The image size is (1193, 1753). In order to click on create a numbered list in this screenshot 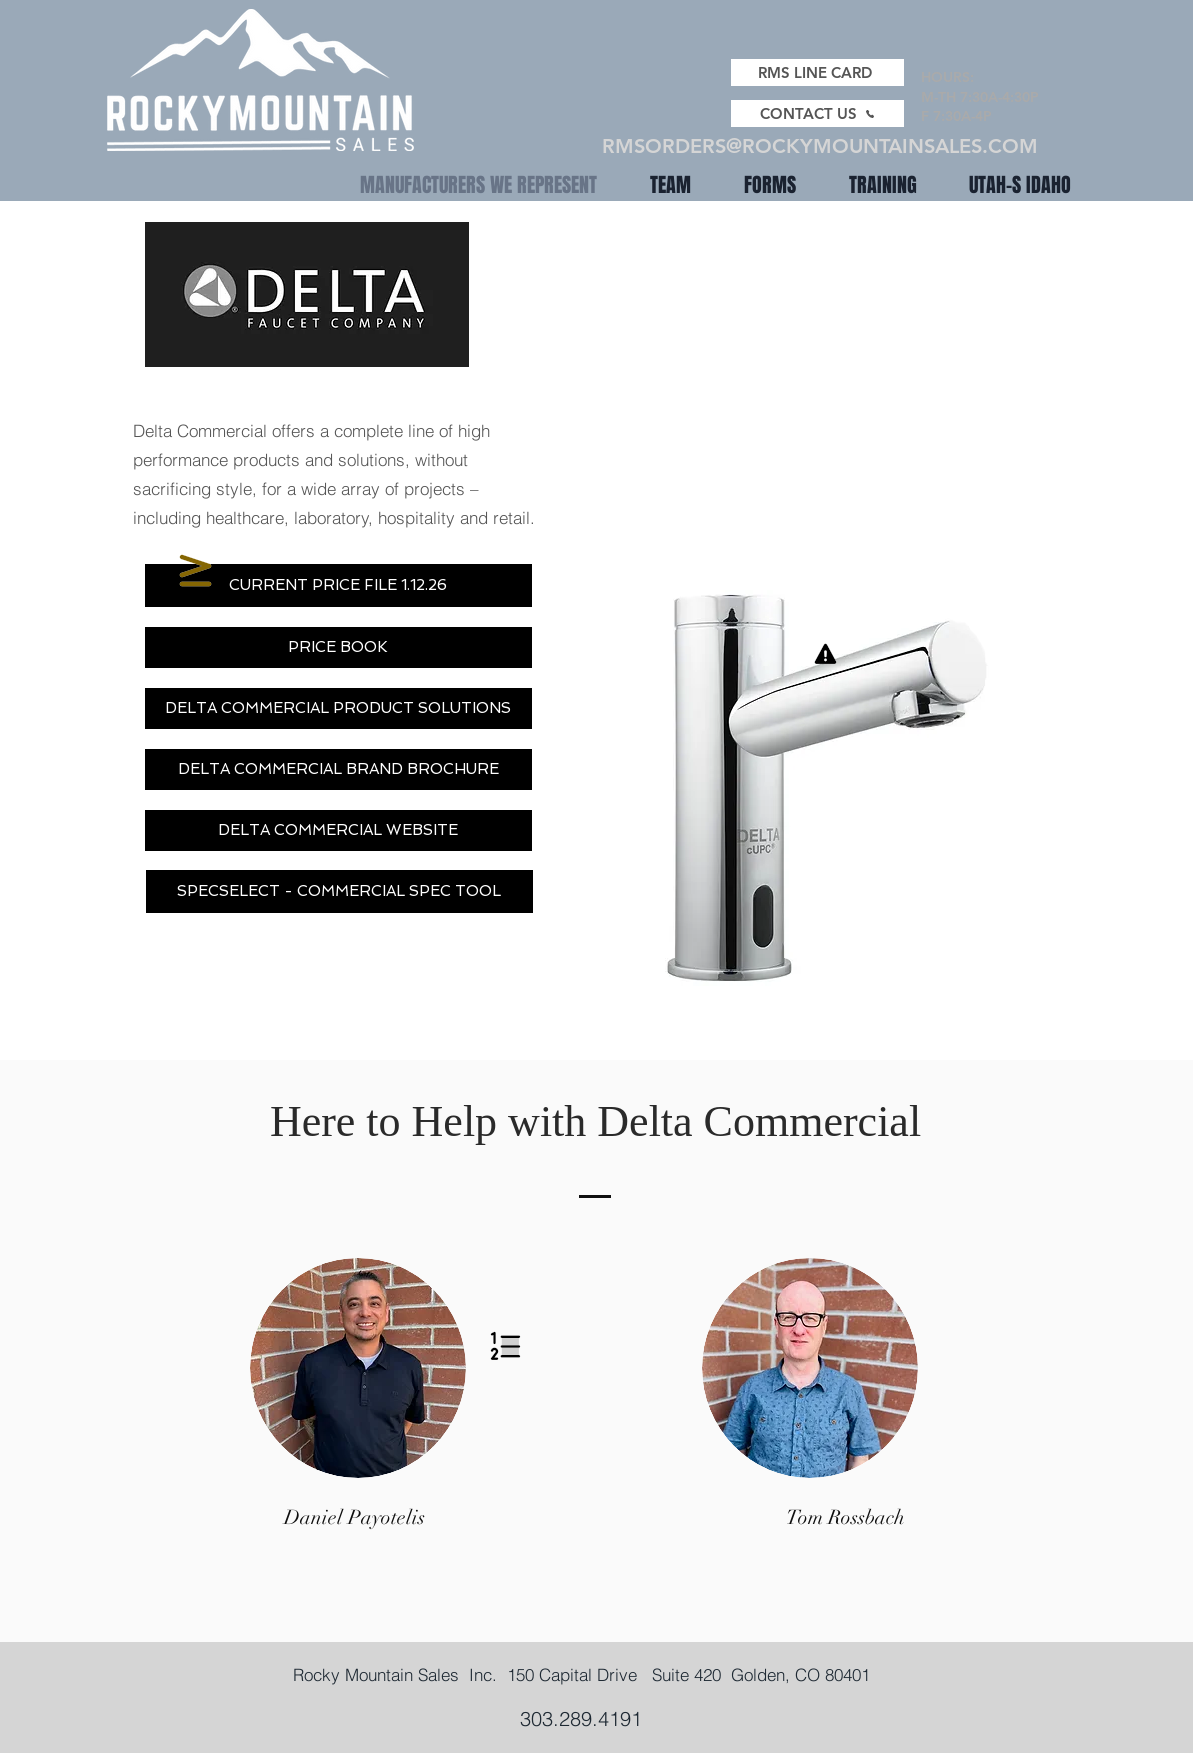, I will do `click(505, 1346)`.